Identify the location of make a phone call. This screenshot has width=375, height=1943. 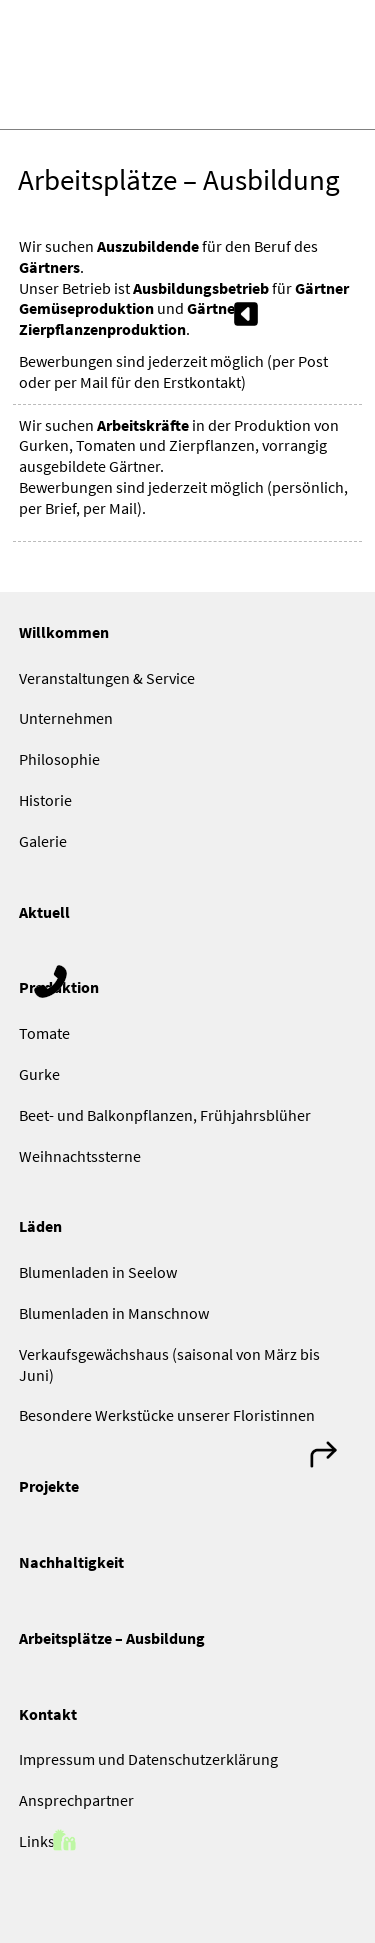
(50, 981).